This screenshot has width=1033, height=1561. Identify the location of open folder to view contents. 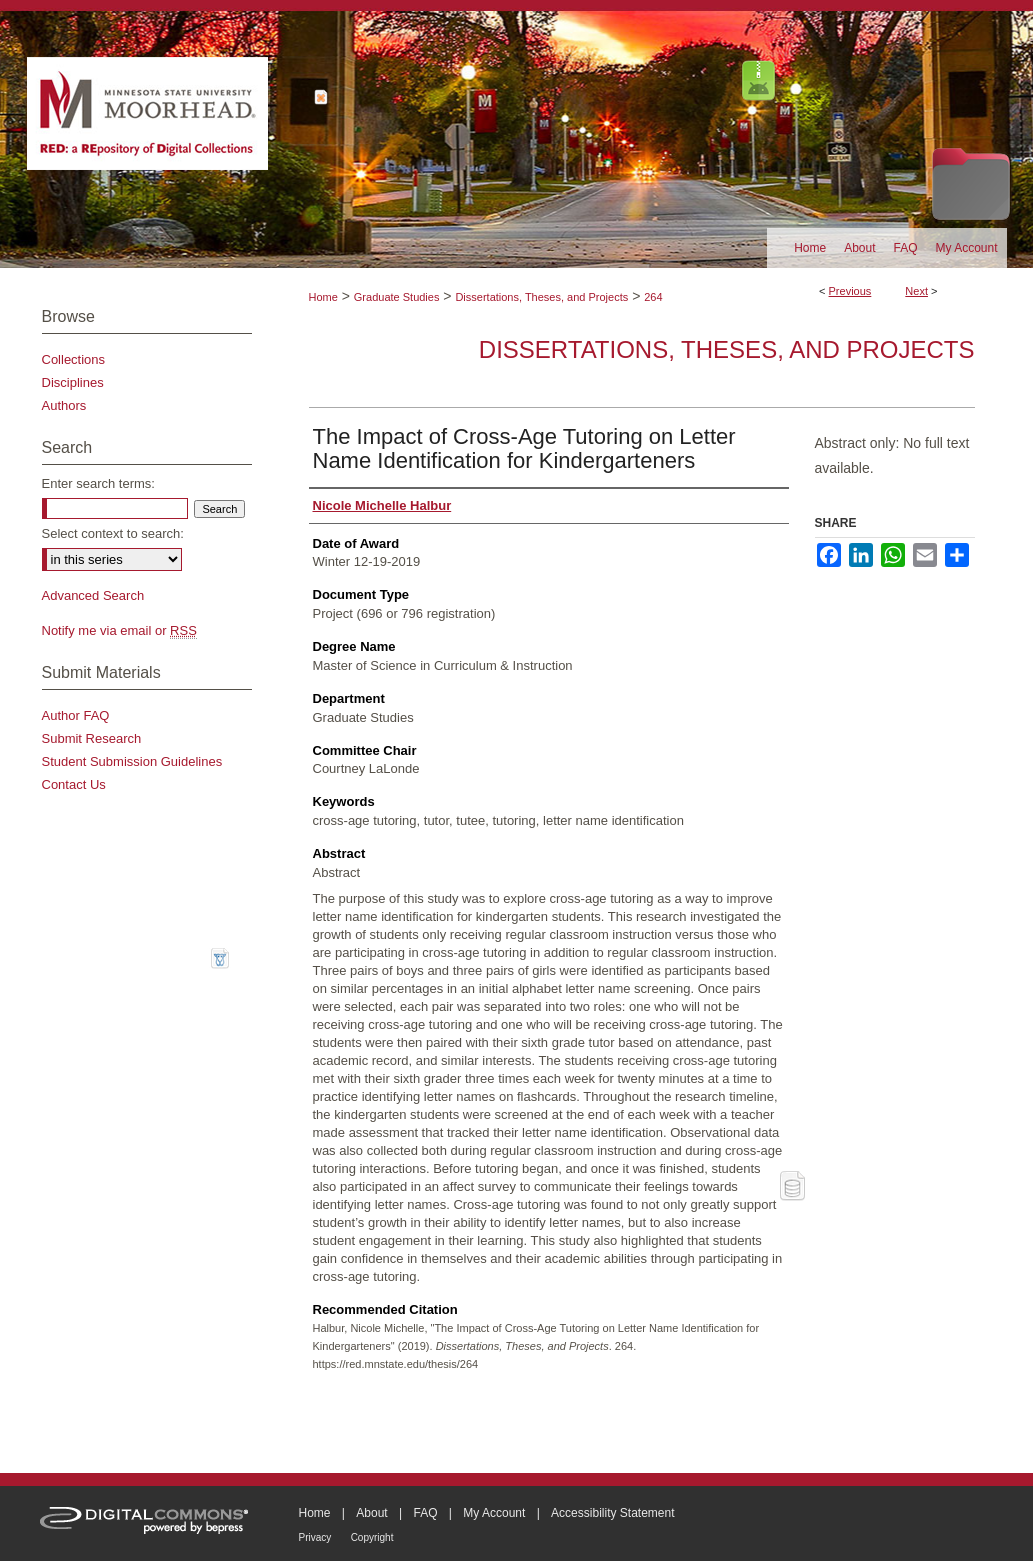
(971, 184).